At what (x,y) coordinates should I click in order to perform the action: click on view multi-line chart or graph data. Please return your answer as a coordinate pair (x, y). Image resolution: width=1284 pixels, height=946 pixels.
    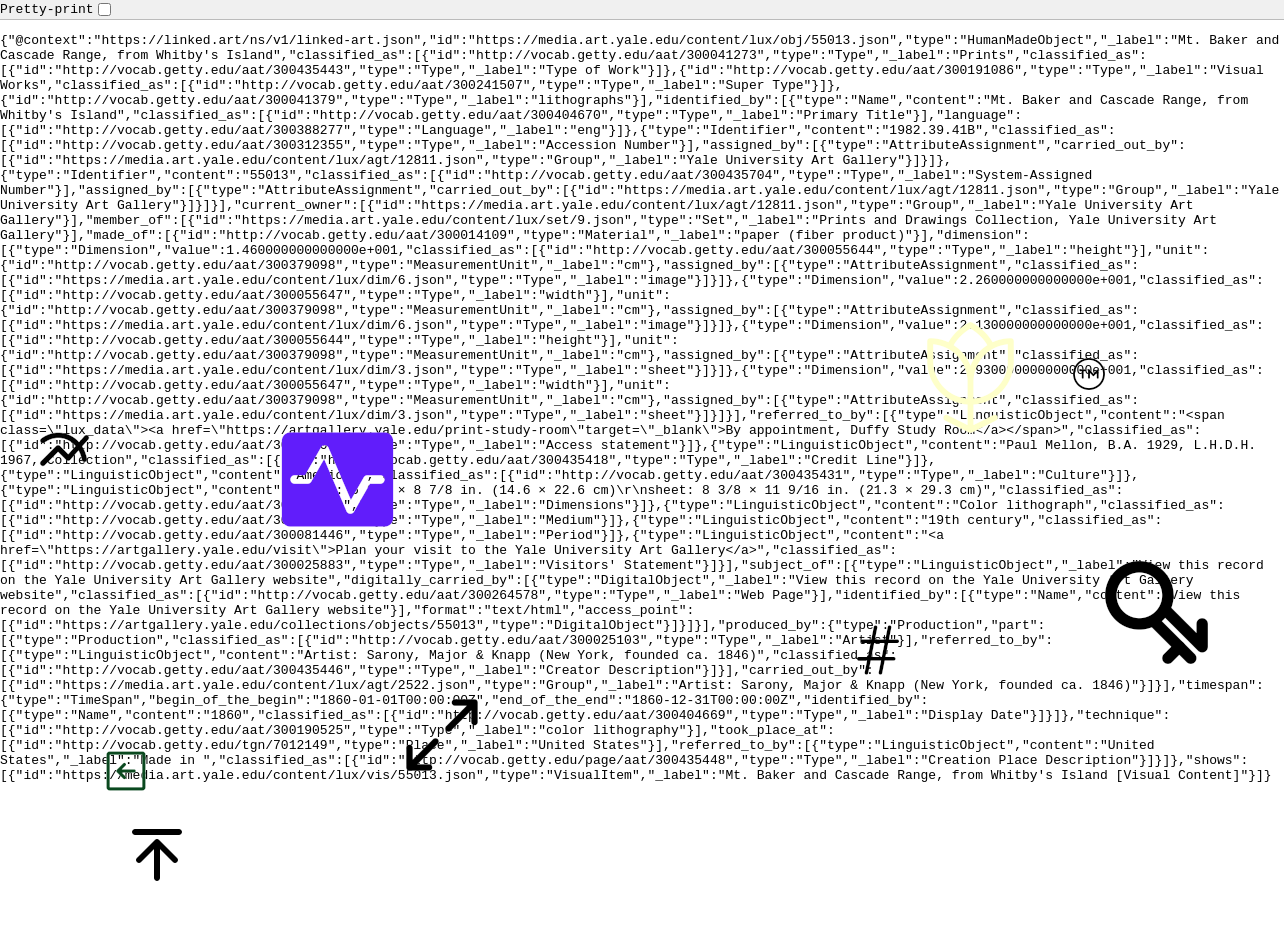
    Looking at the image, I should click on (64, 450).